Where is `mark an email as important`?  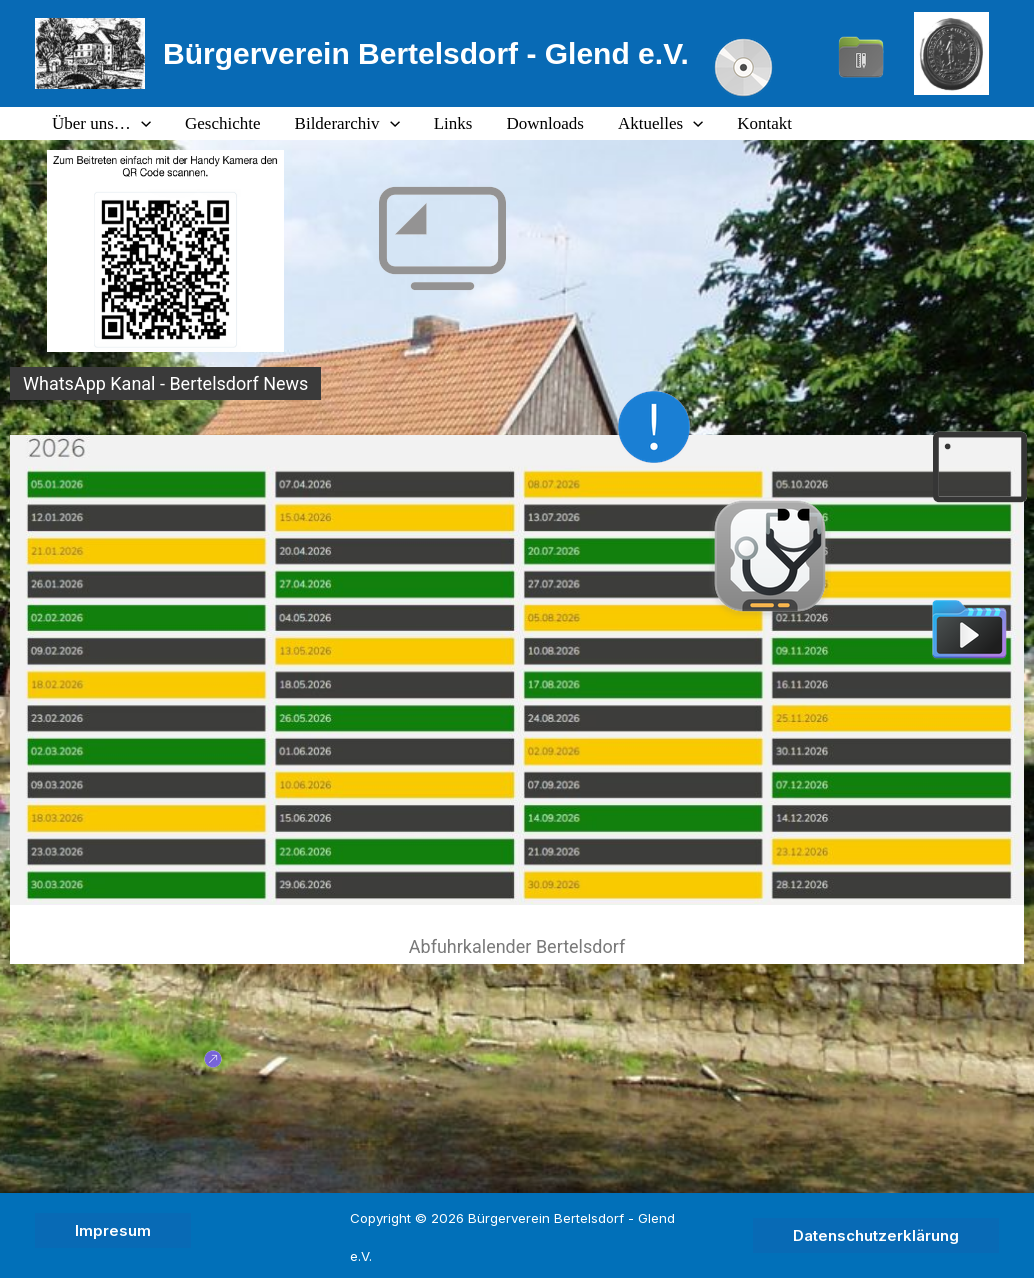
mark an email as important is located at coordinates (654, 427).